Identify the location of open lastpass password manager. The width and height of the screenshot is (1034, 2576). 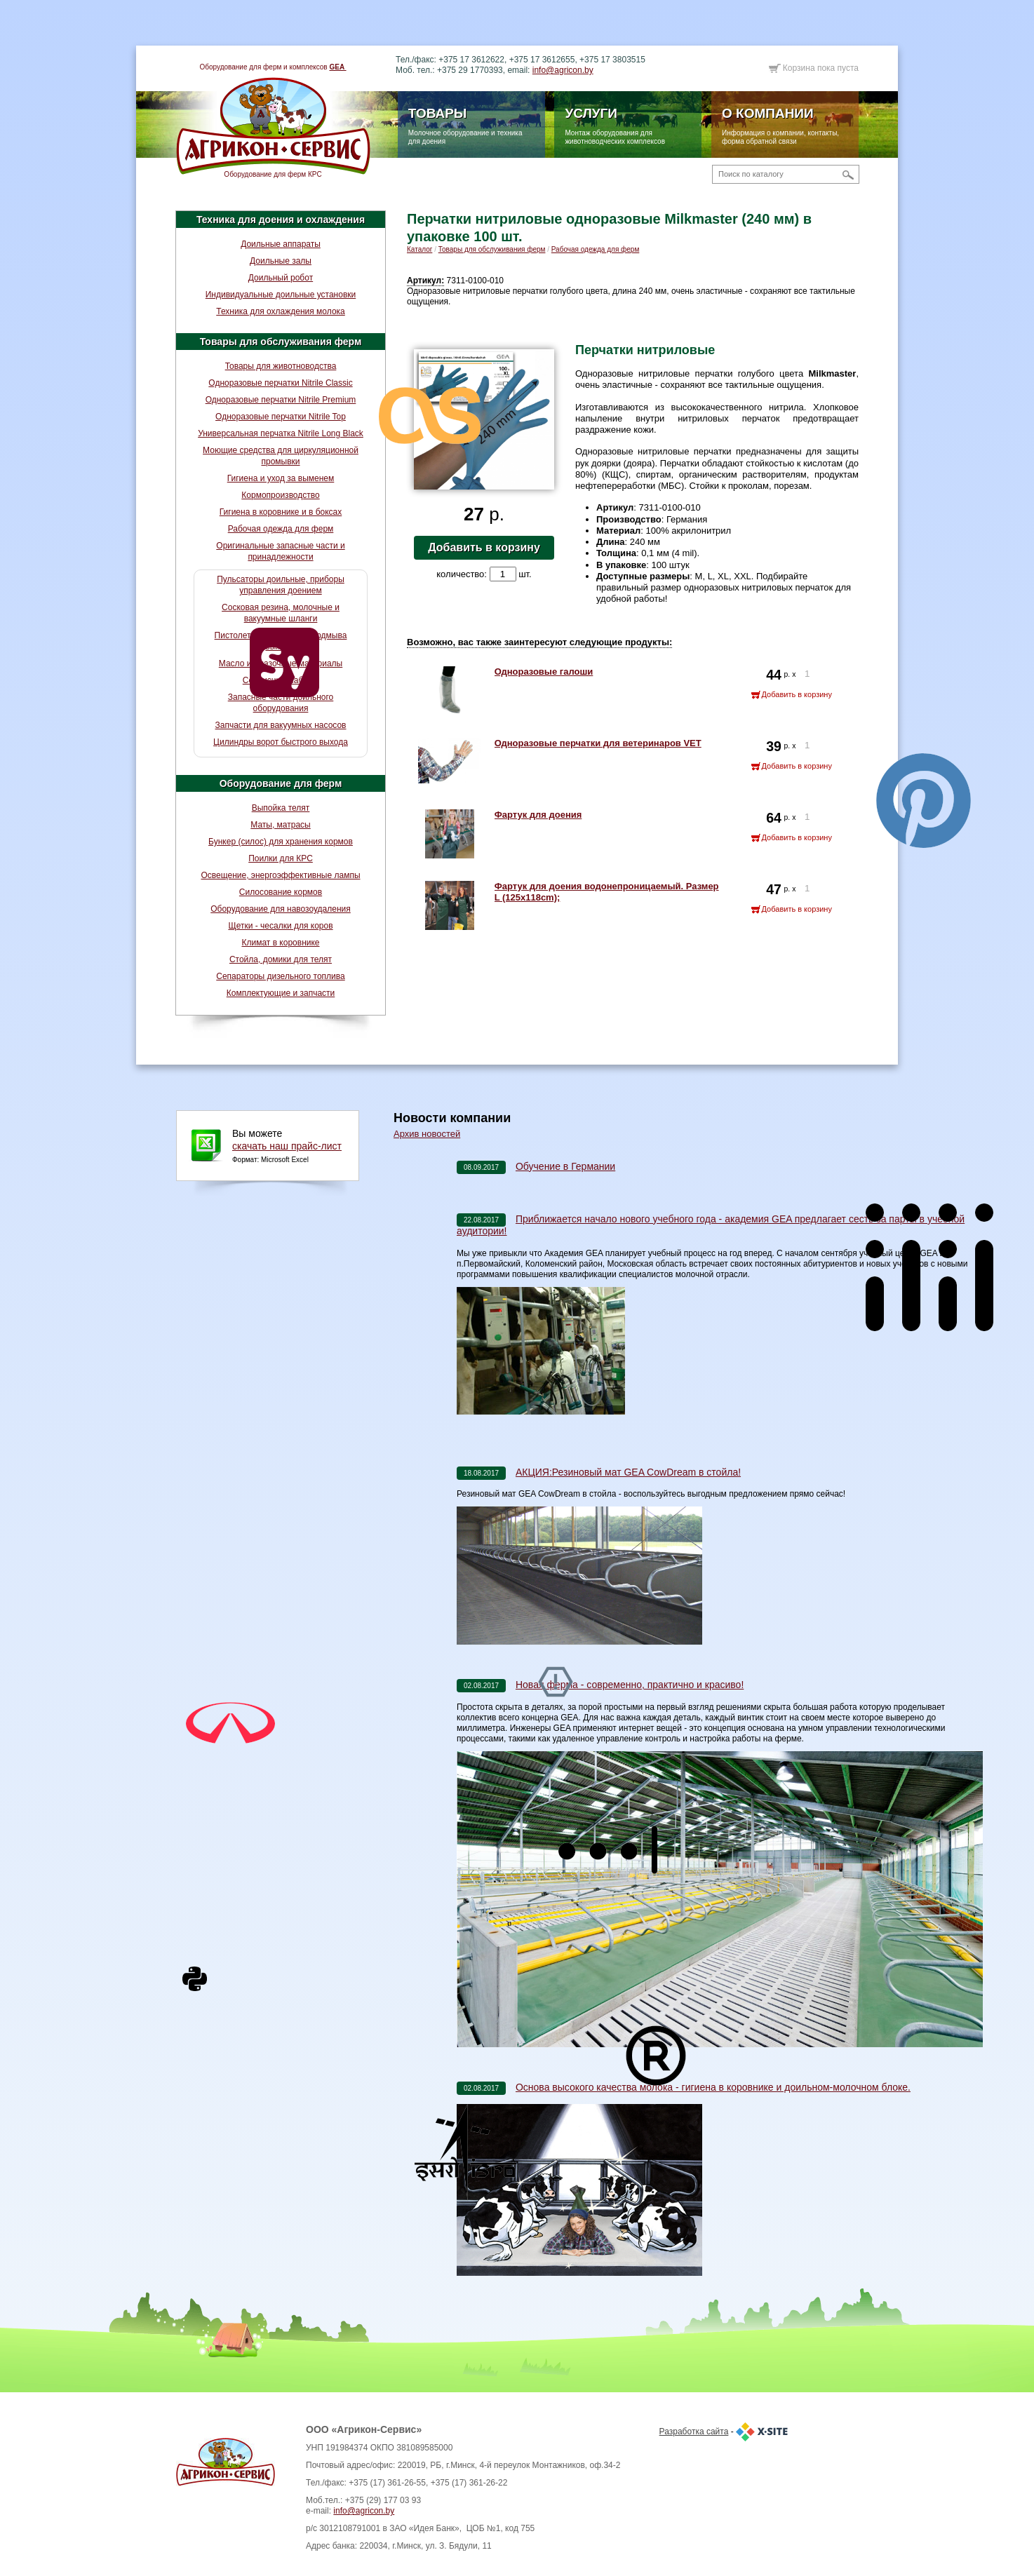
(607, 1849).